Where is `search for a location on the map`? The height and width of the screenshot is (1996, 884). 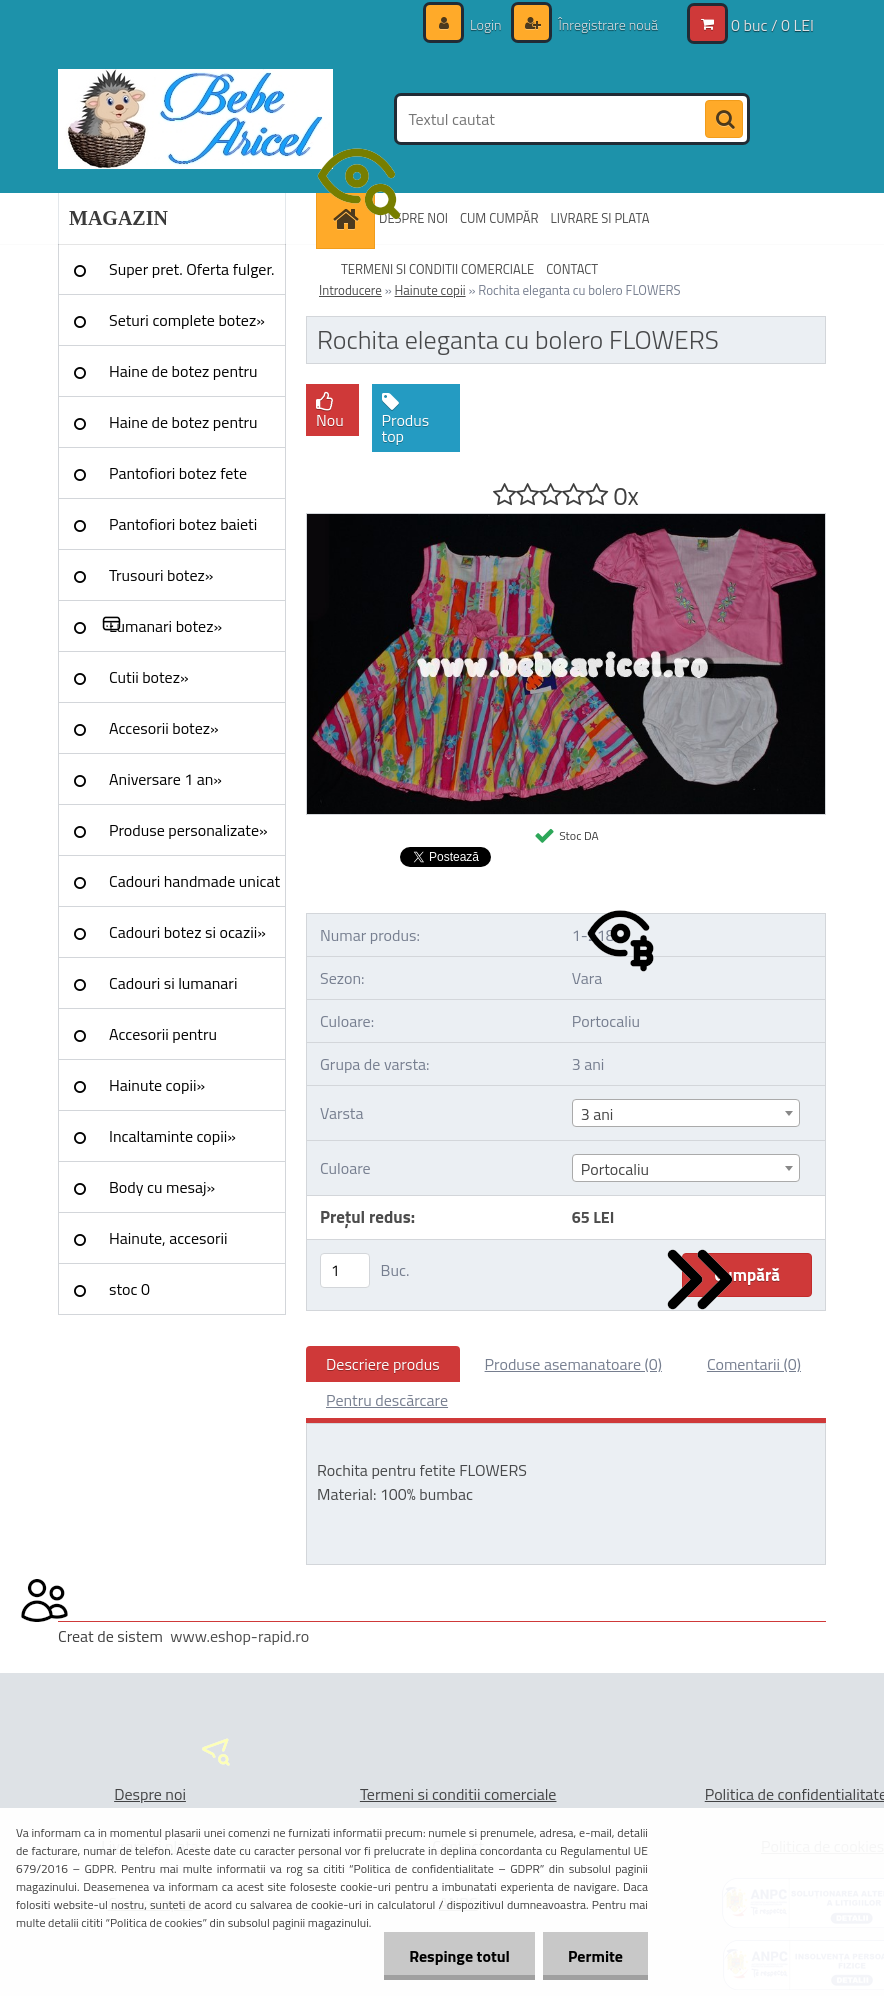
search for a location on the map is located at coordinates (215, 1751).